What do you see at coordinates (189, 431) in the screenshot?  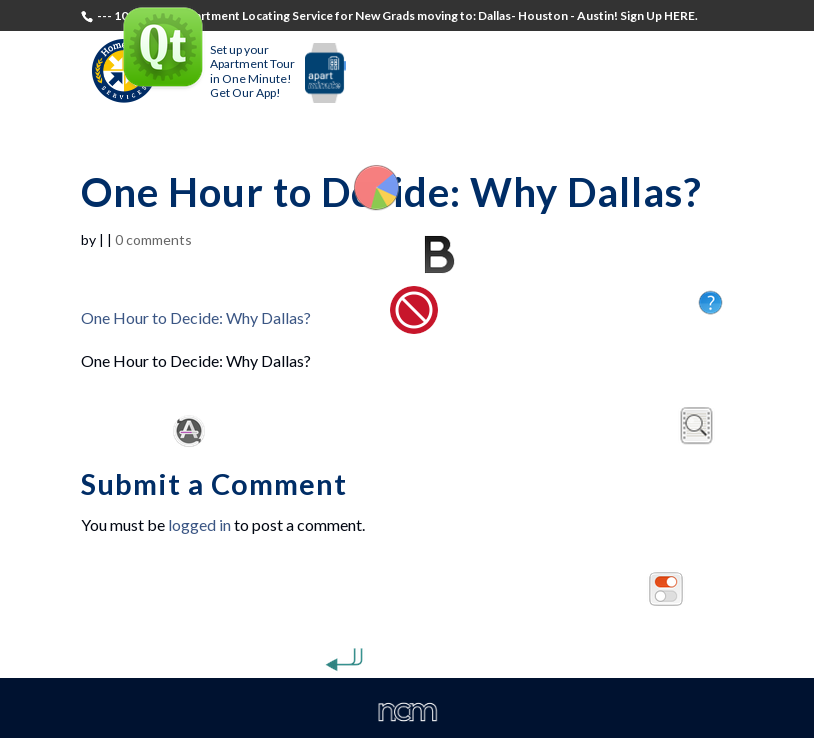 I see `check for available software updates` at bounding box center [189, 431].